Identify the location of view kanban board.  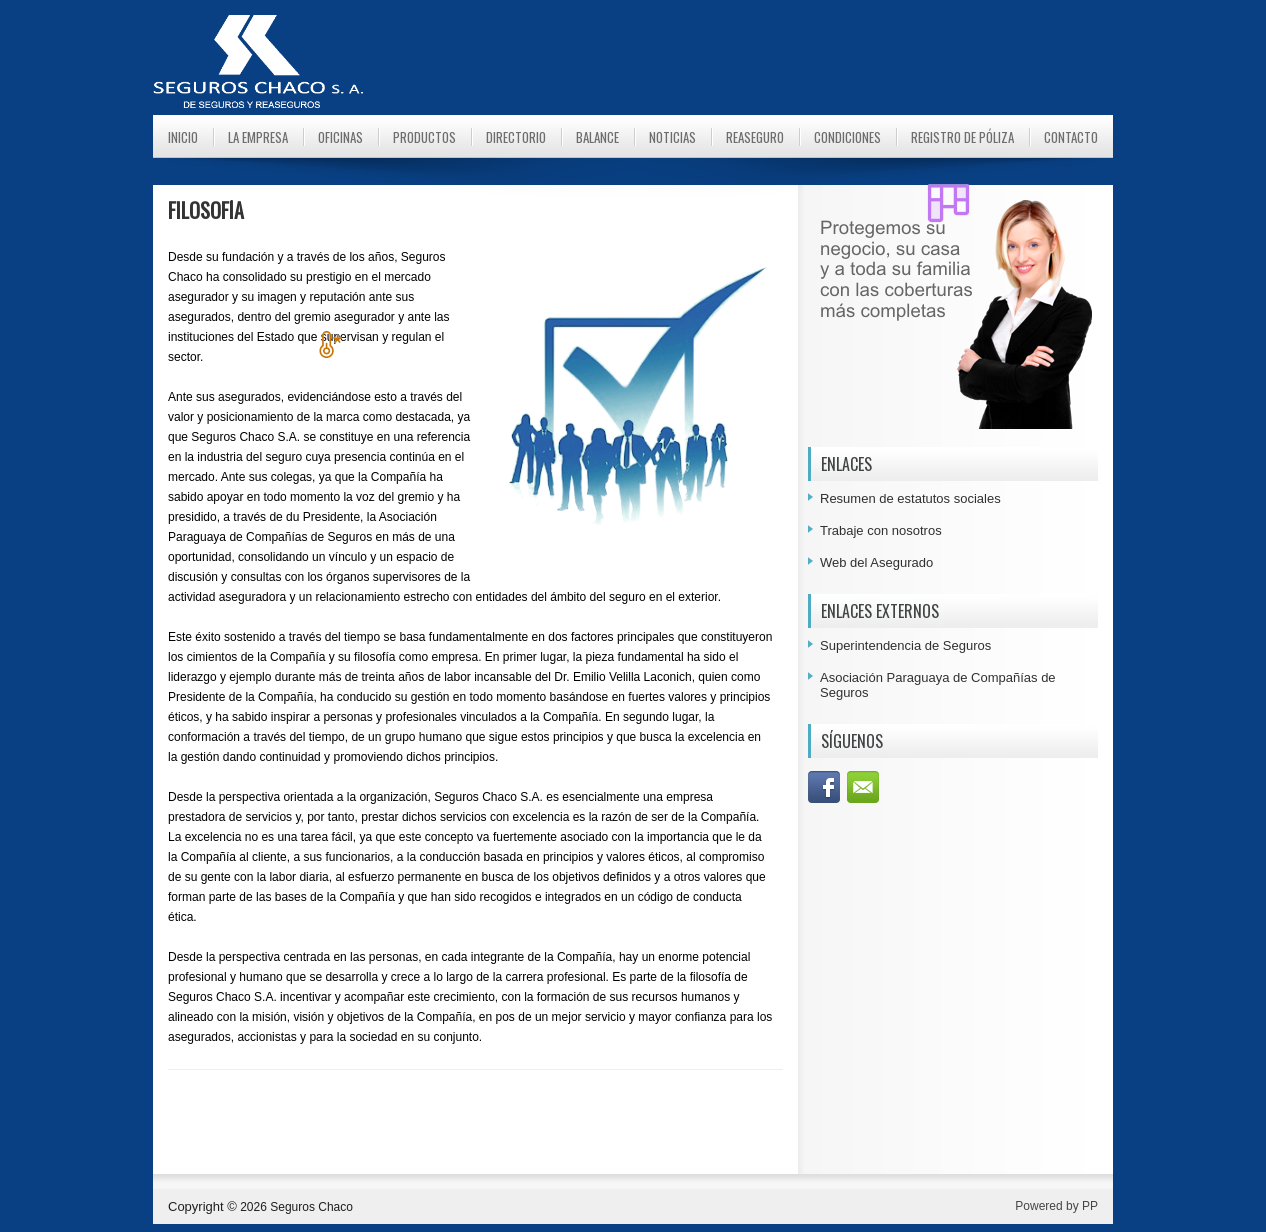
(948, 201).